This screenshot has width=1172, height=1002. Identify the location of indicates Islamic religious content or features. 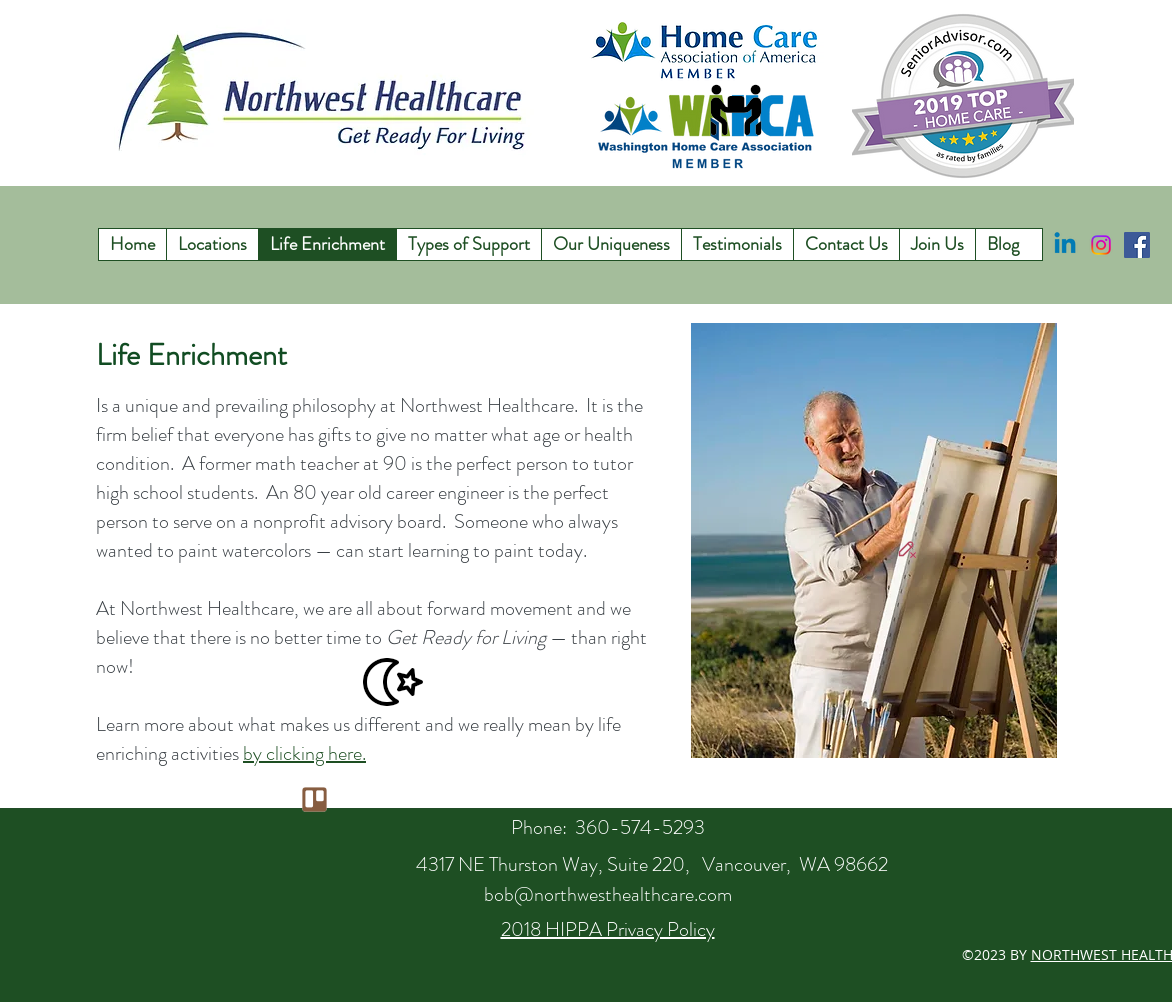
(391, 682).